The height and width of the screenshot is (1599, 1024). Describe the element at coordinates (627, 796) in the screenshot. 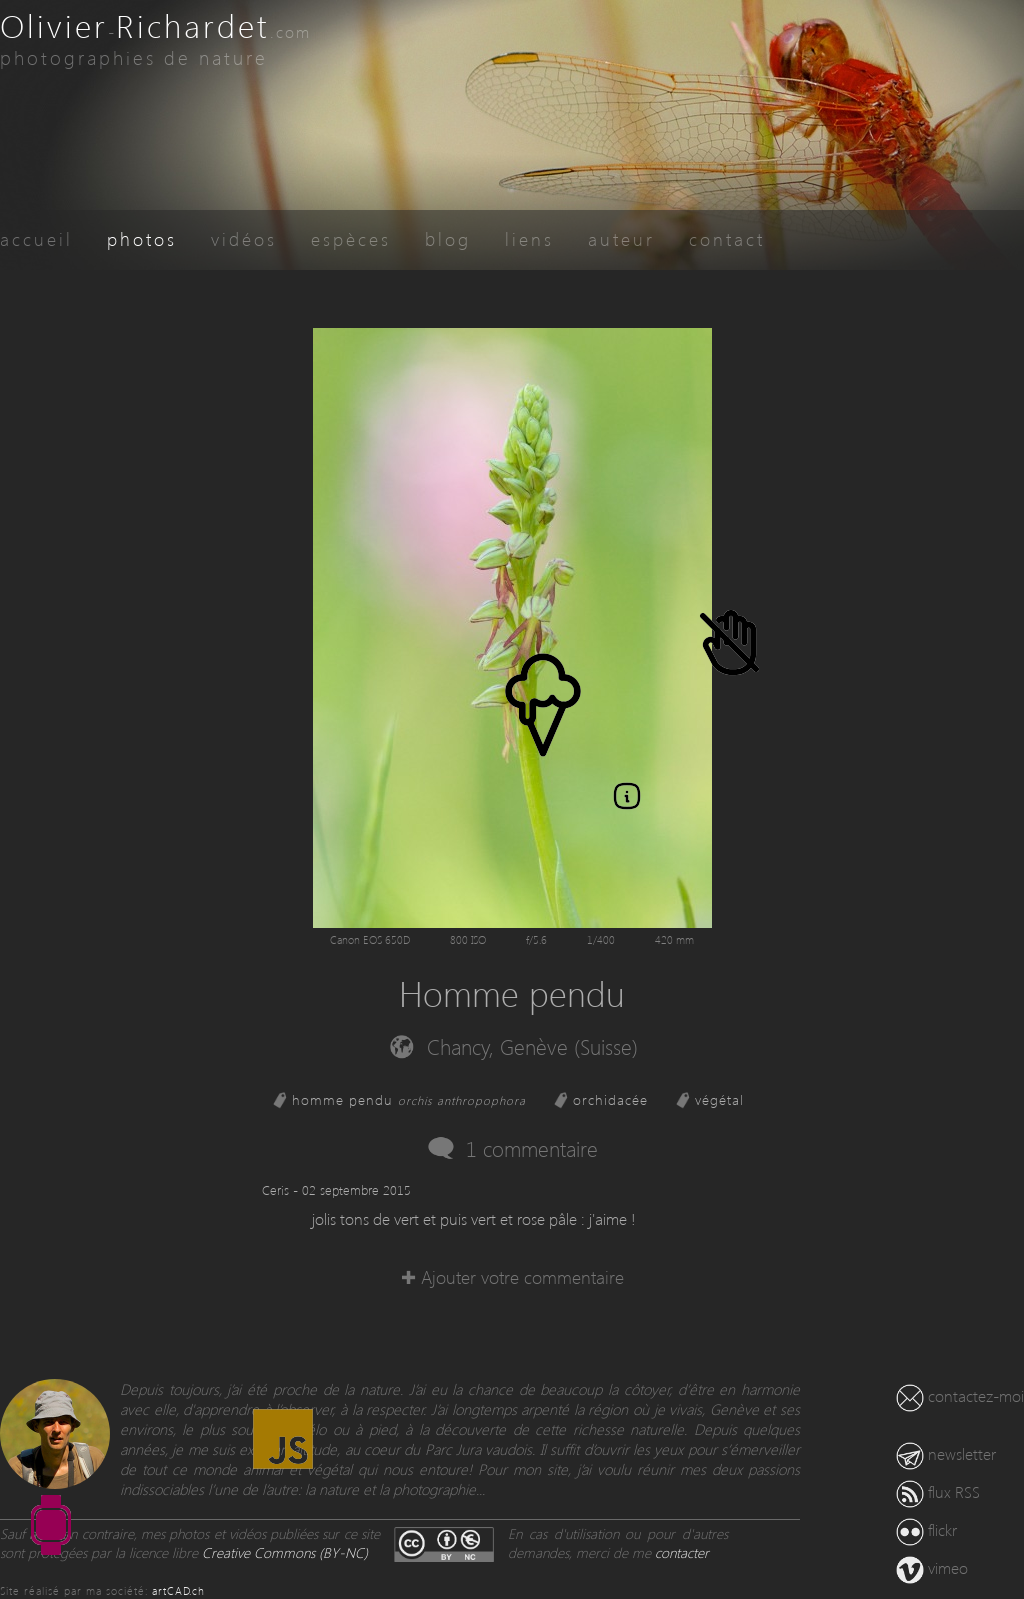

I see `view more information or details` at that location.